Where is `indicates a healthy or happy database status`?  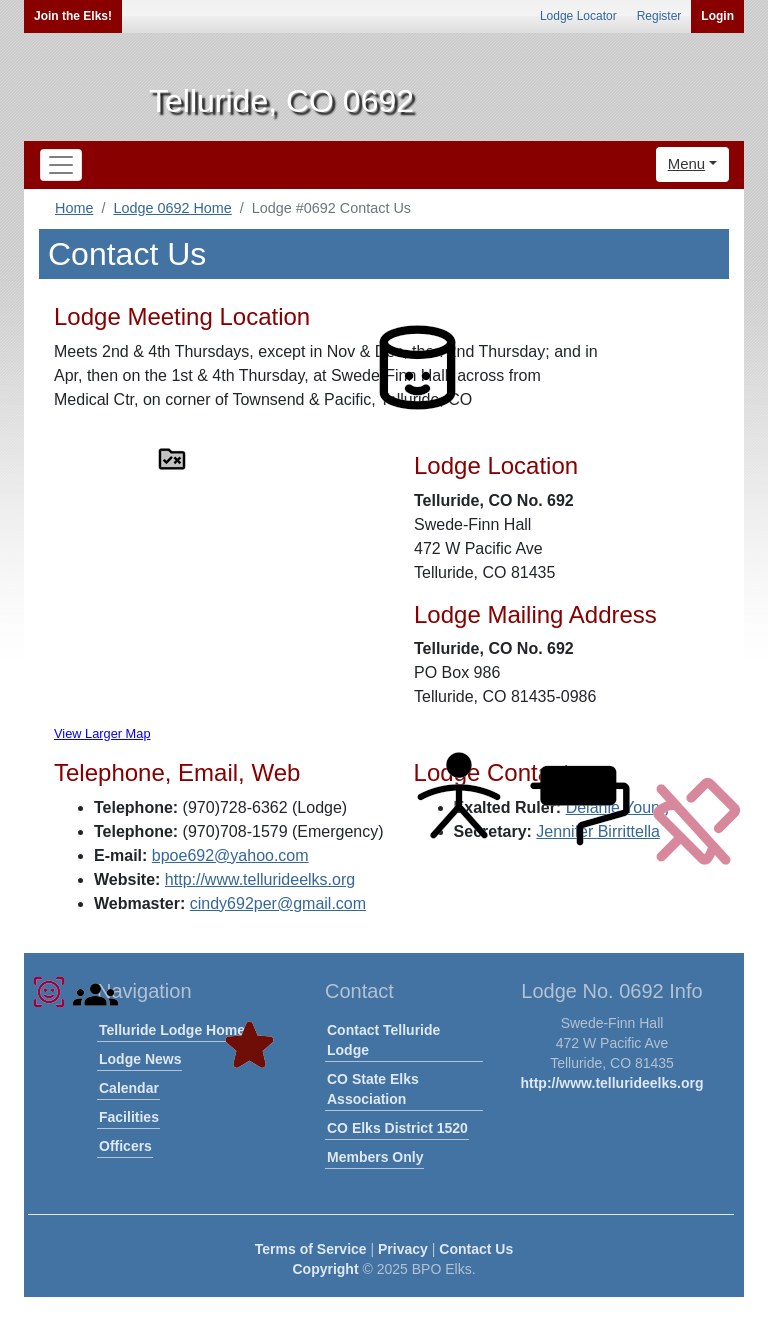 indicates a healthy or happy database status is located at coordinates (417, 367).